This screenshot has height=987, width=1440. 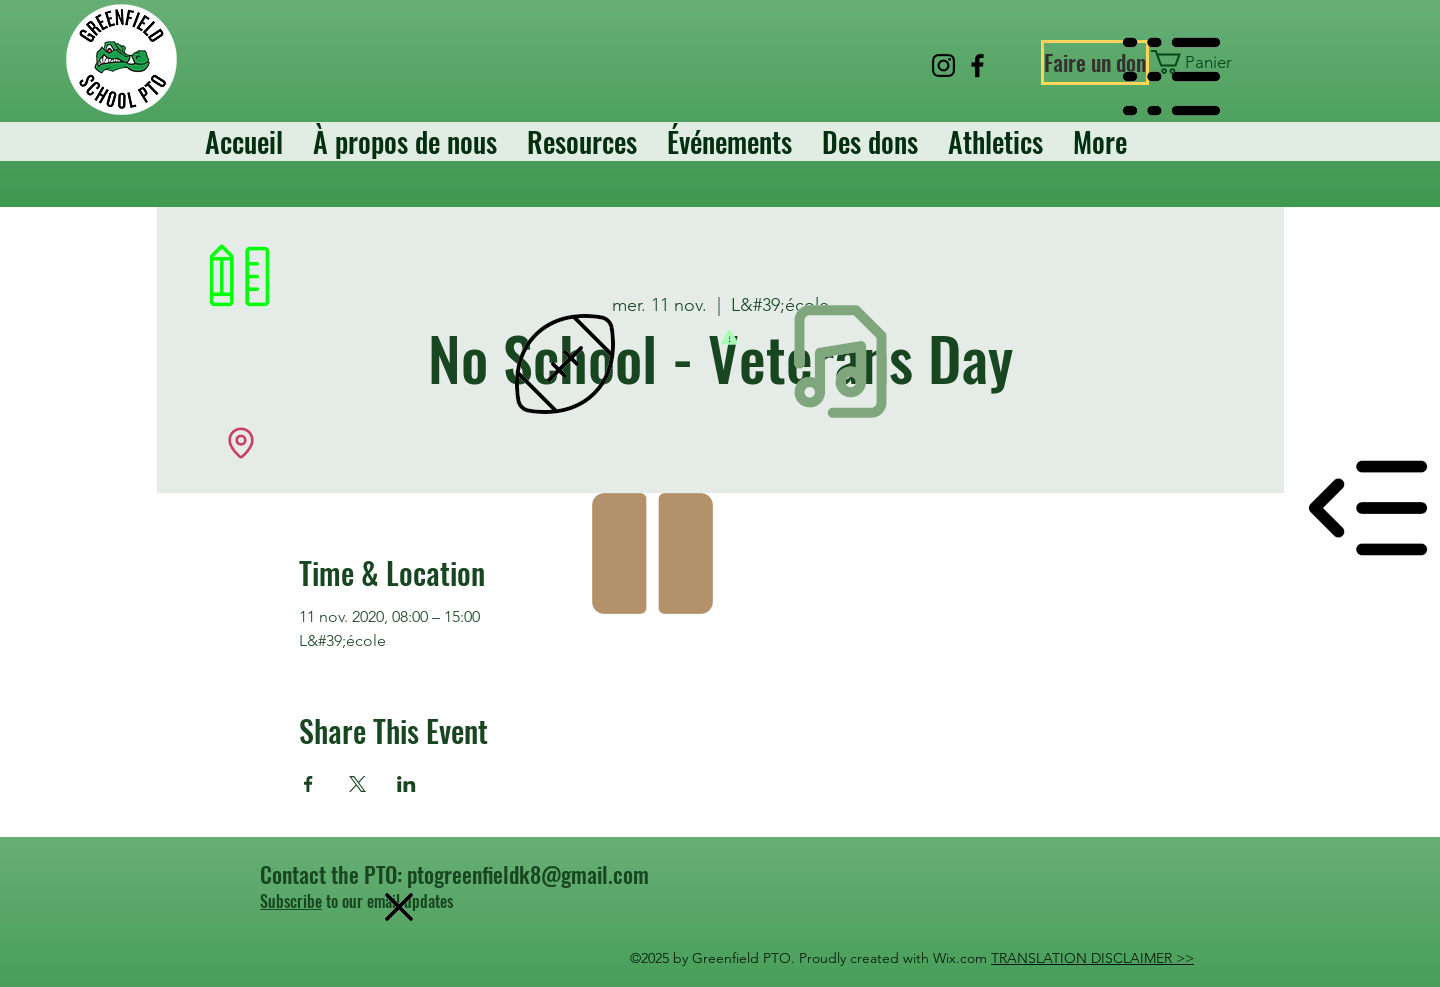 What do you see at coordinates (840, 361) in the screenshot?
I see `open an audio or music file` at bounding box center [840, 361].